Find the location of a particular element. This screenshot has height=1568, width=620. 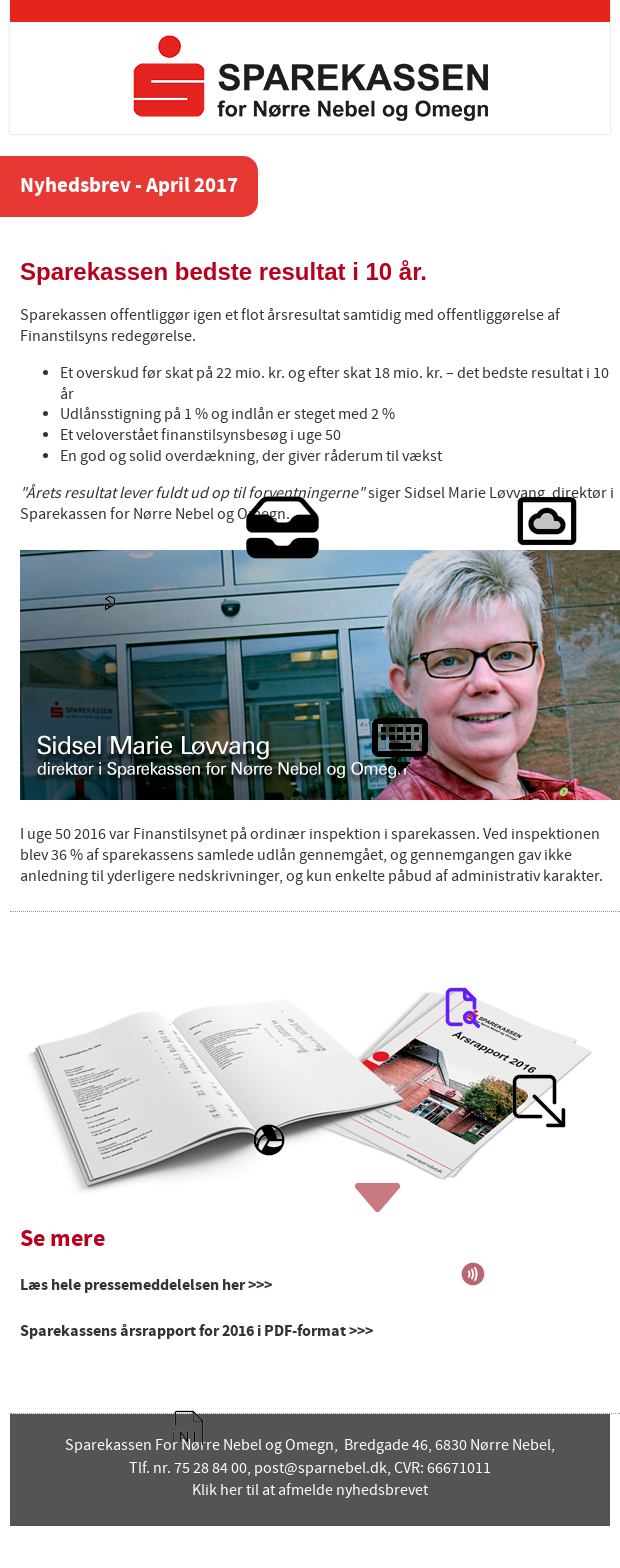

view all inbox messages is located at coordinates (282, 527).